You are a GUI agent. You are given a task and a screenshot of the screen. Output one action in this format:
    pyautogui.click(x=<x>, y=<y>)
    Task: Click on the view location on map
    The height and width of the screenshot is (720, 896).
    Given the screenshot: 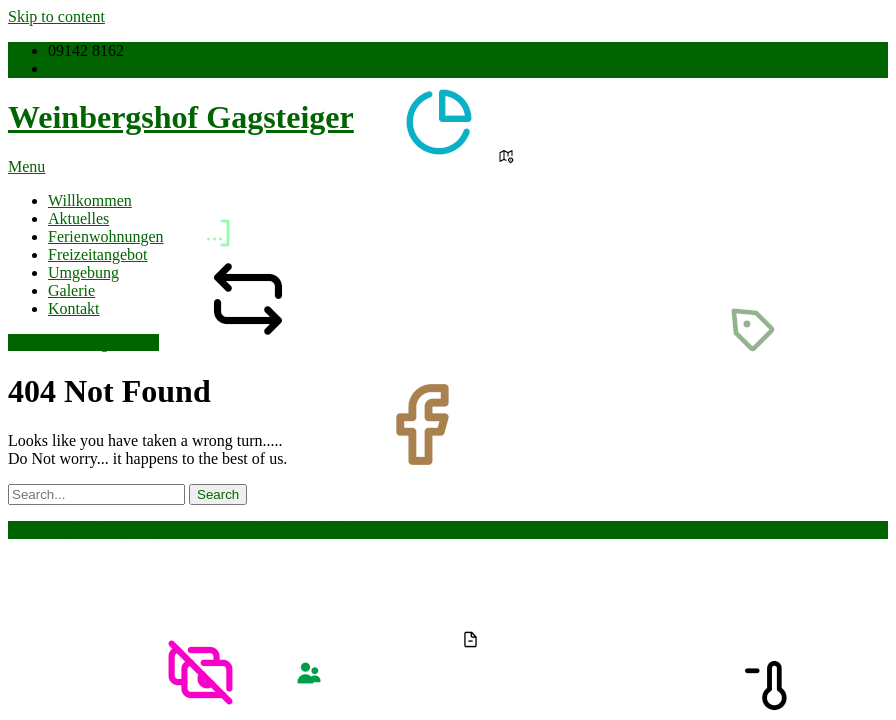 What is the action you would take?
    pyautogui.click(x=506, y=156)
    